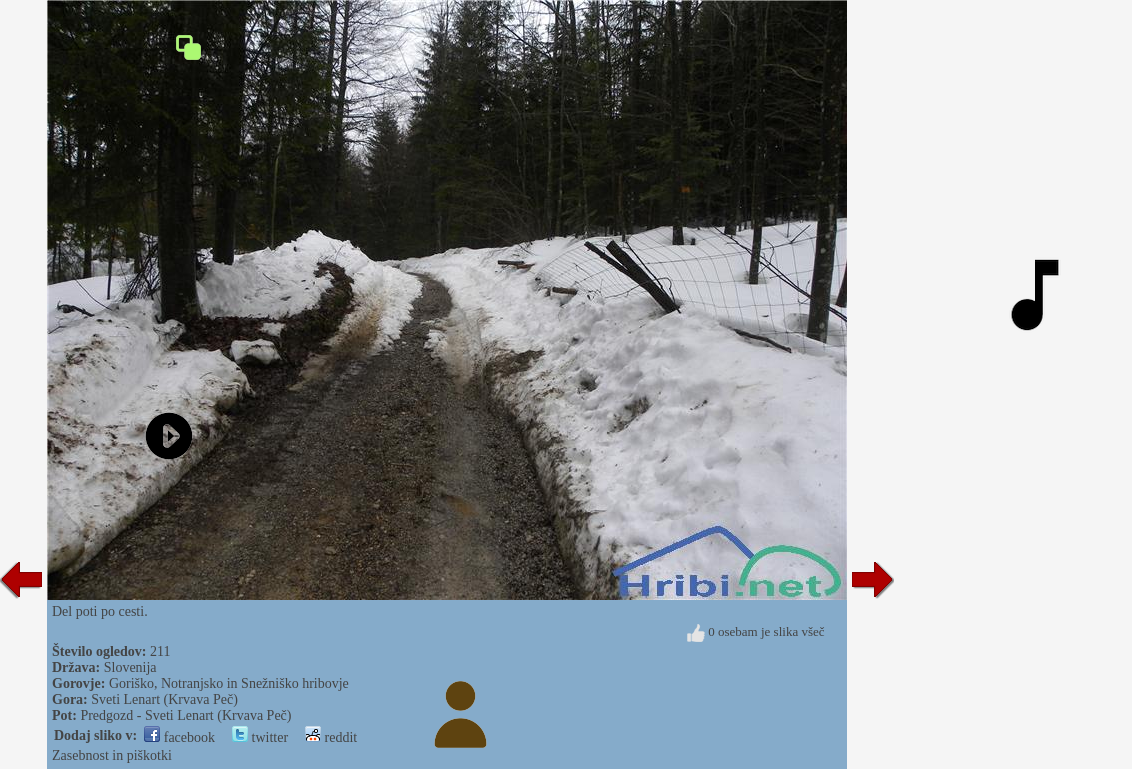 This screenshot has width=1132, height=769. What do you see at coordinates (460, 714) in the screenshot?
I see `view your profile` at bounding box center [460, 714].